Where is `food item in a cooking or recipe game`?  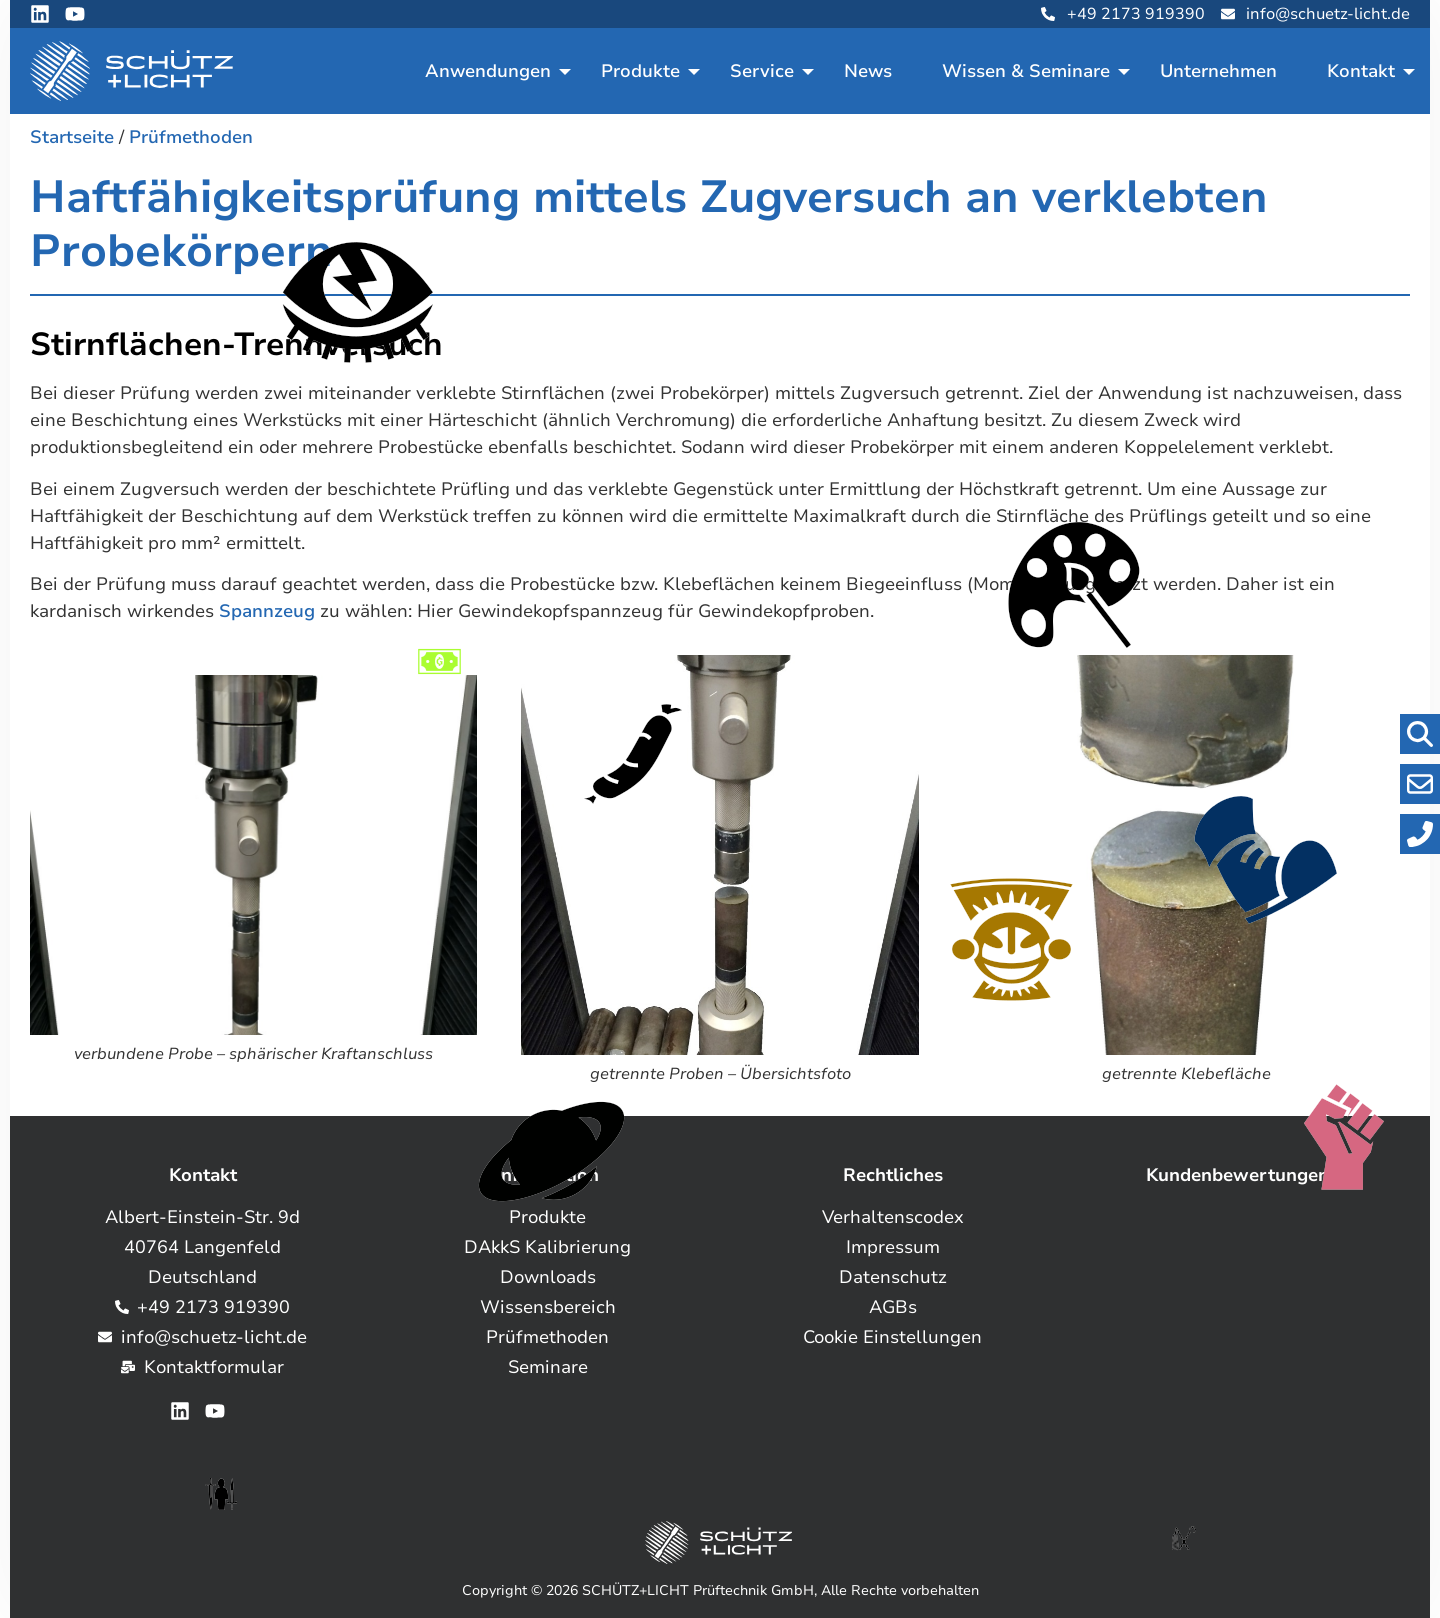 food item in a cooking or recipe game is located at coordinates (633, 754).